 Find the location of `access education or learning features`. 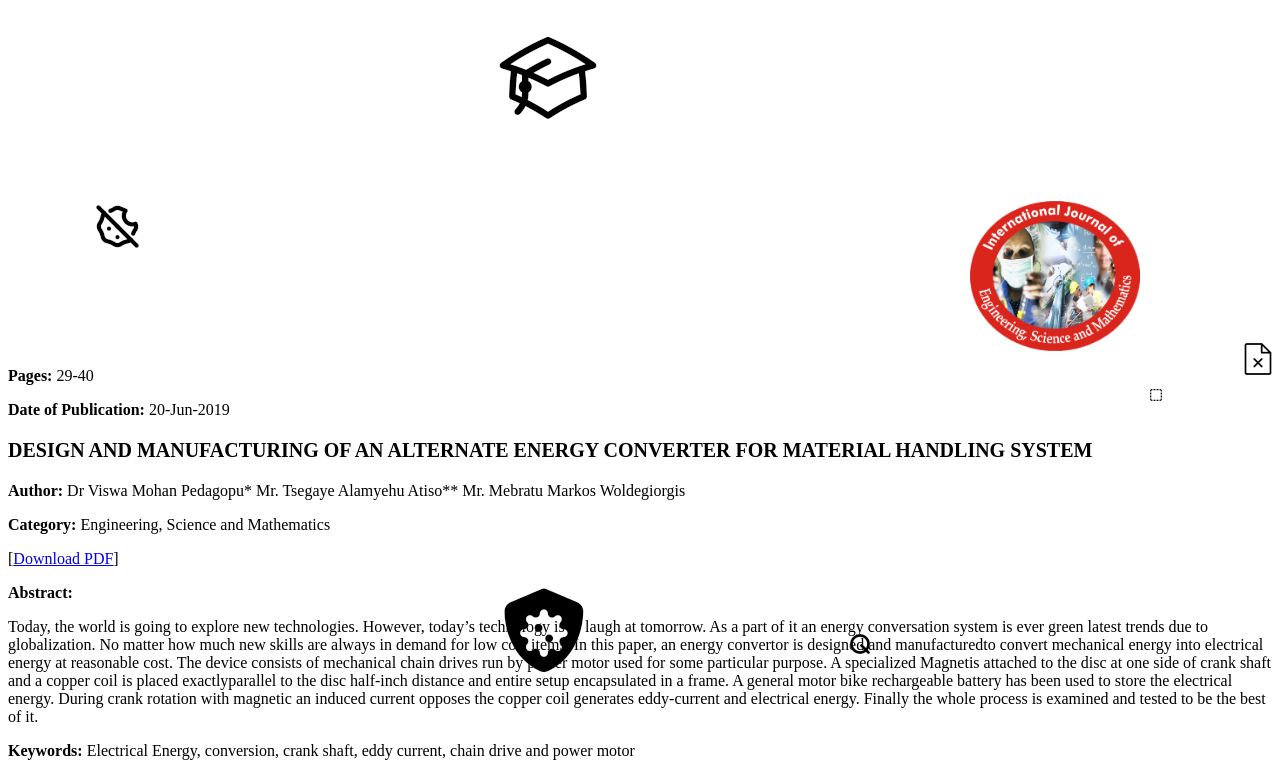

access education or learning features is located at coordinates (548, 77).